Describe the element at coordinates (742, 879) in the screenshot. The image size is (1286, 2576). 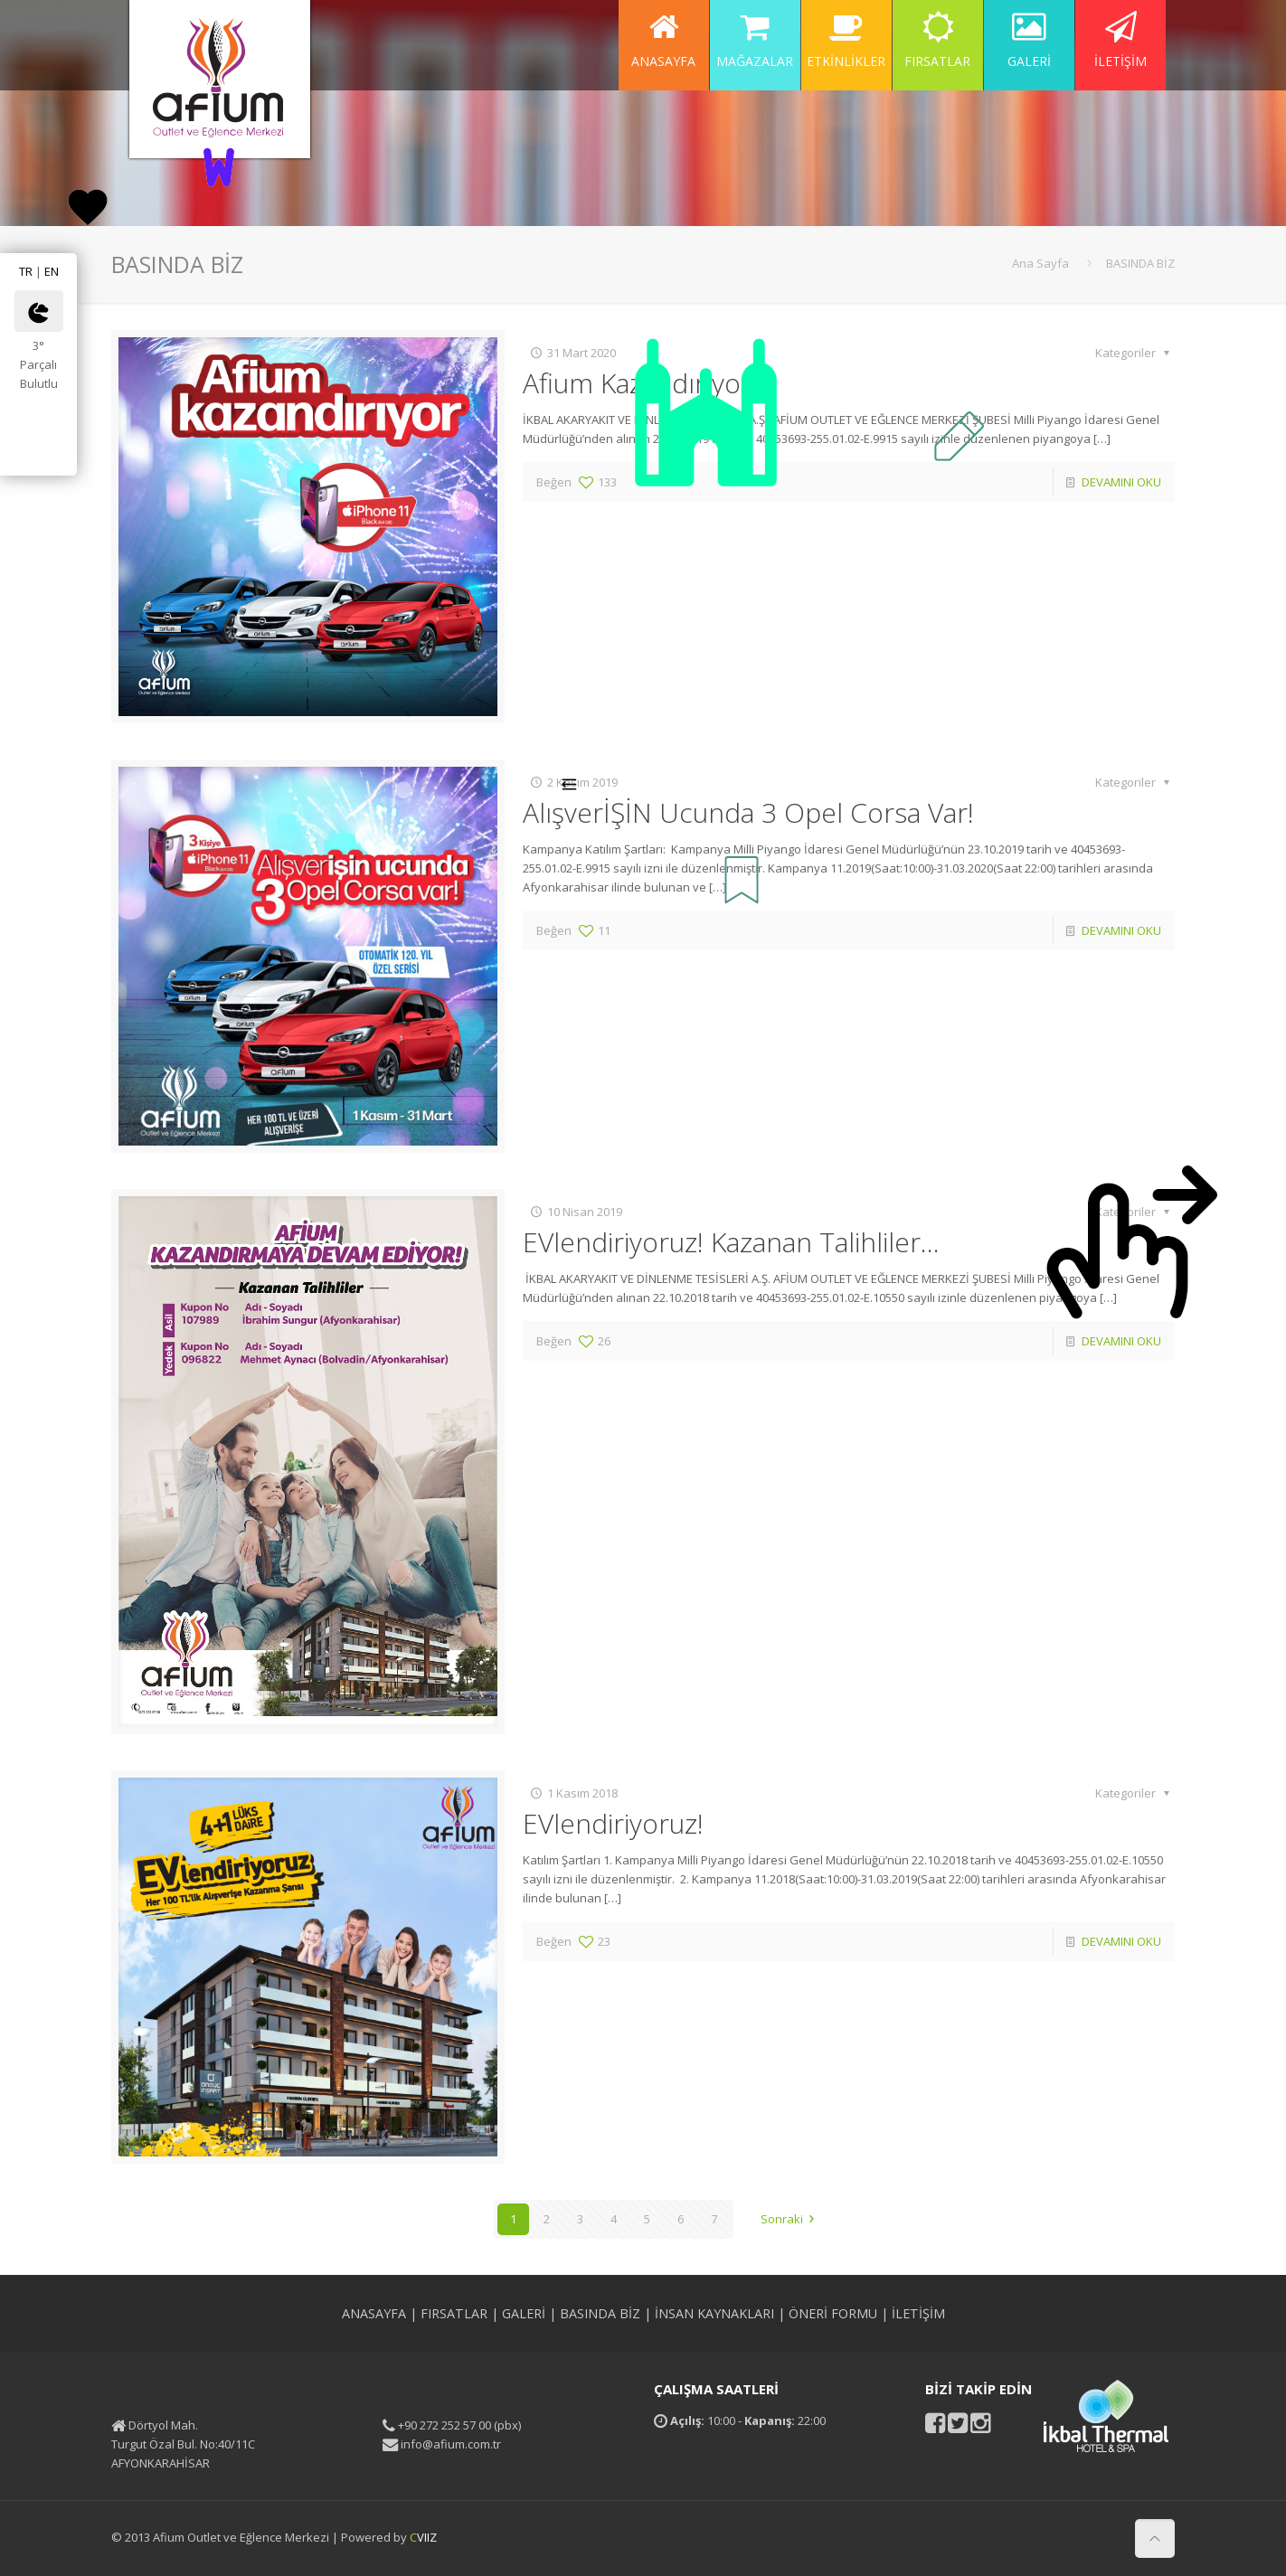
I see `save this item to bookmarks` at that location.